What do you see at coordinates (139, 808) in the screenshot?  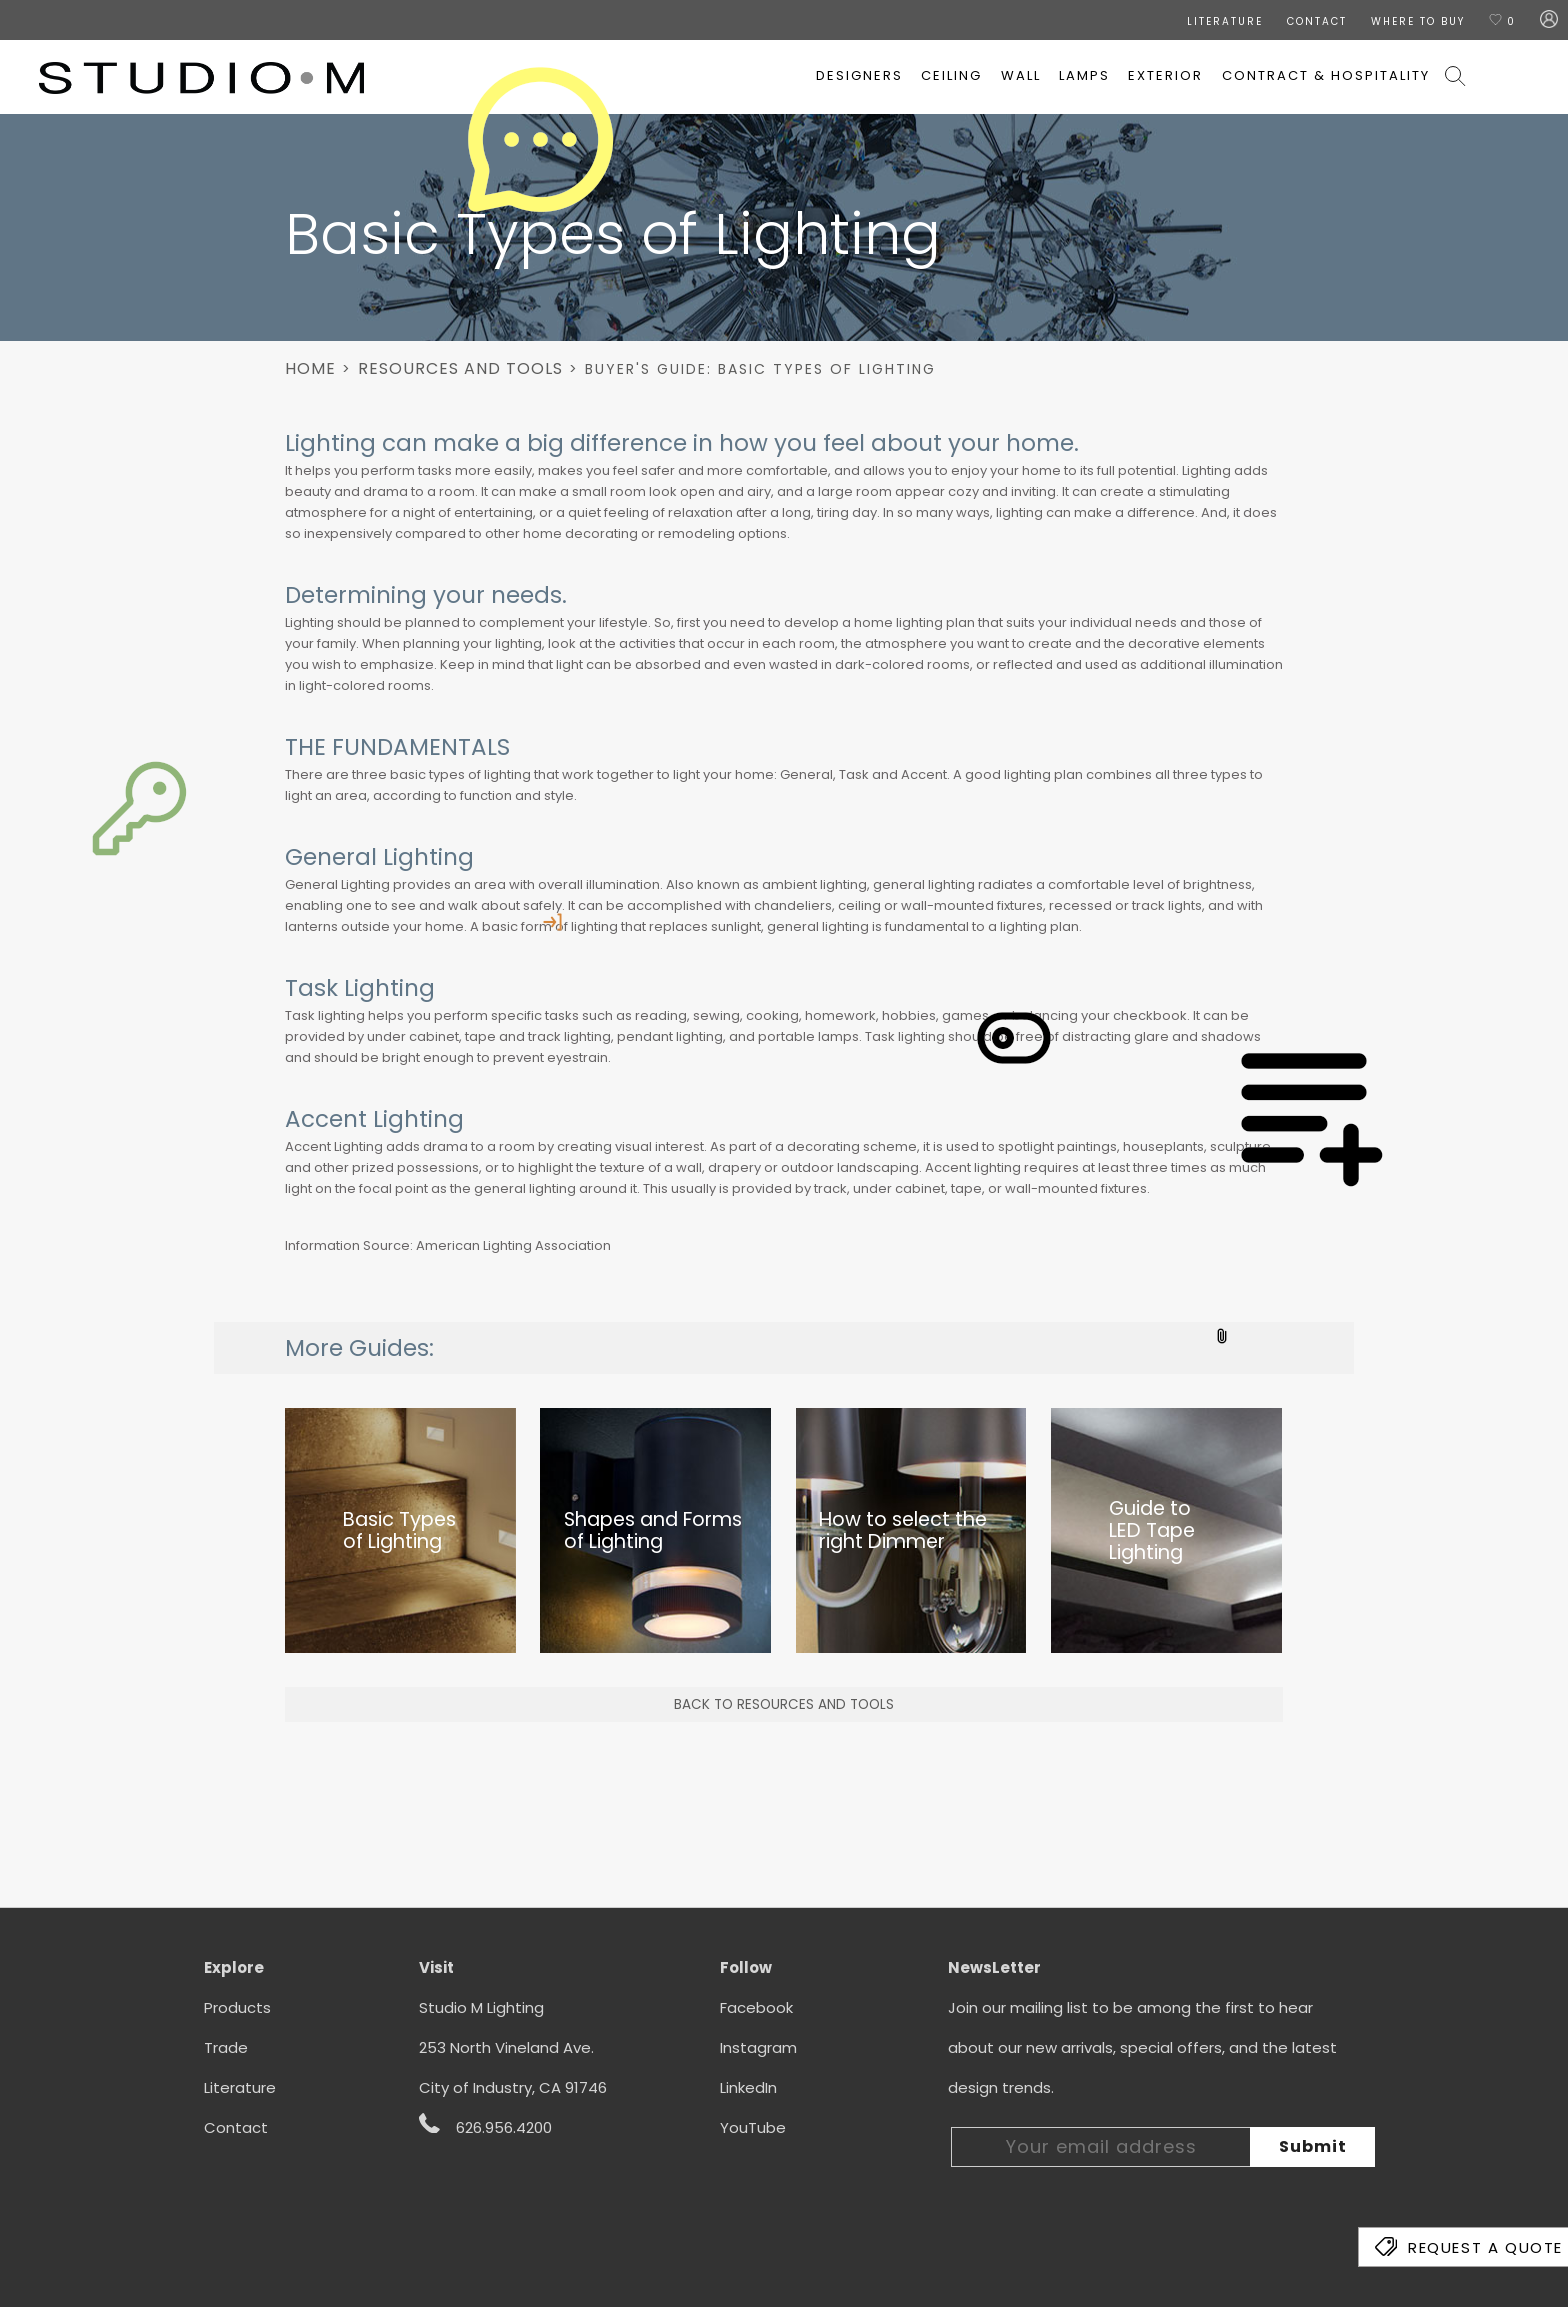 I see `access security or authentication settings` at bounding box center [139, 808].